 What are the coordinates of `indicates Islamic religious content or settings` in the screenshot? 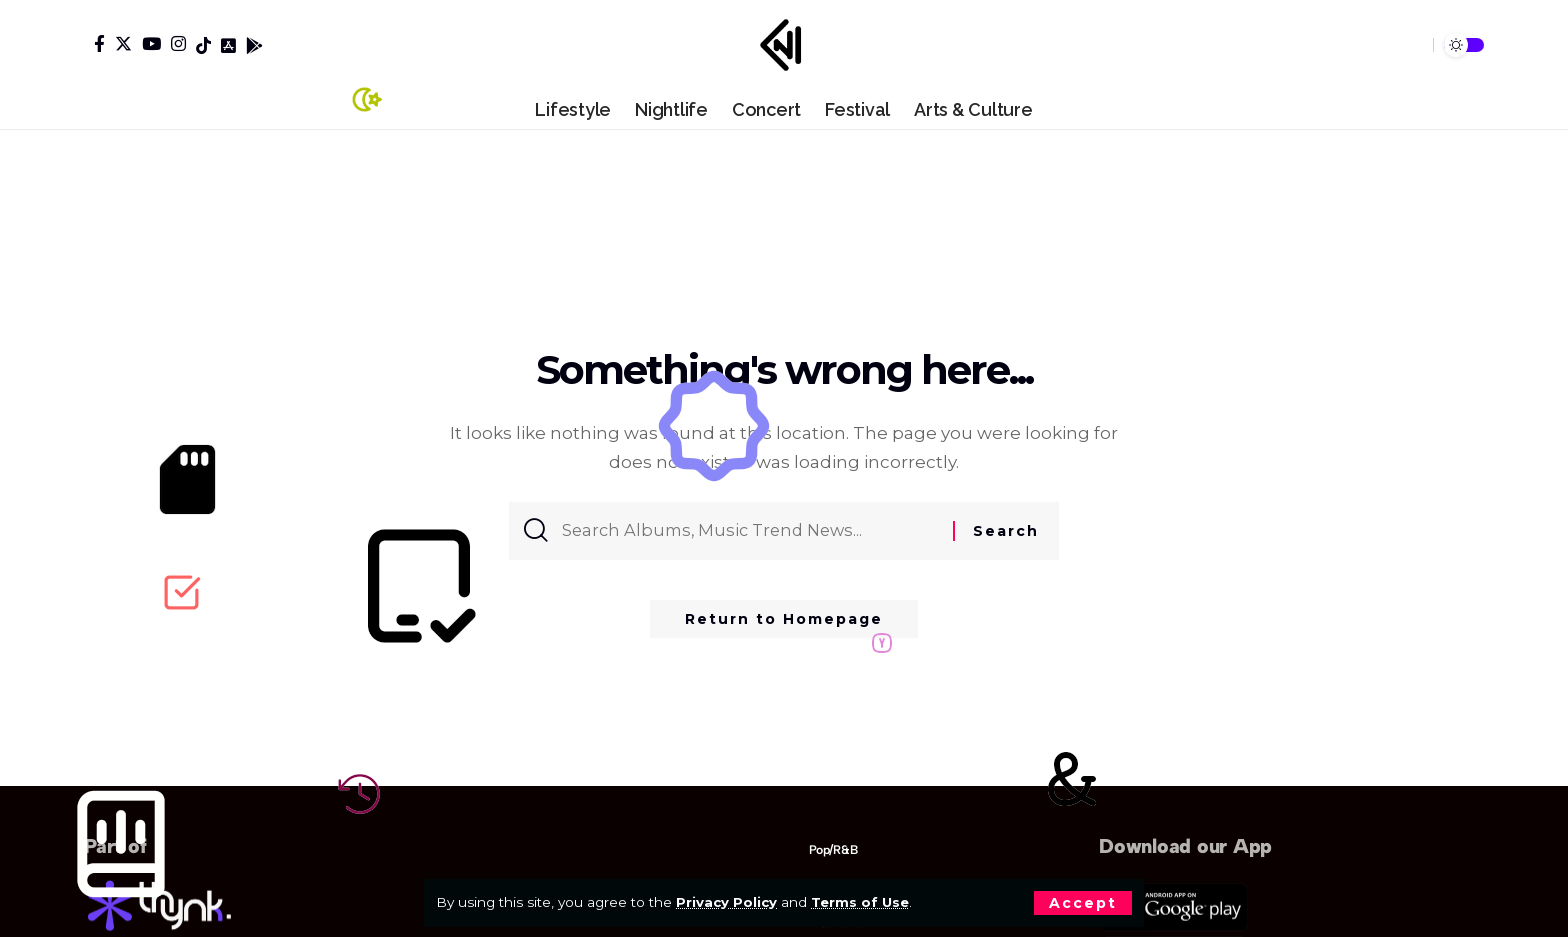 It's located at (366, 99).